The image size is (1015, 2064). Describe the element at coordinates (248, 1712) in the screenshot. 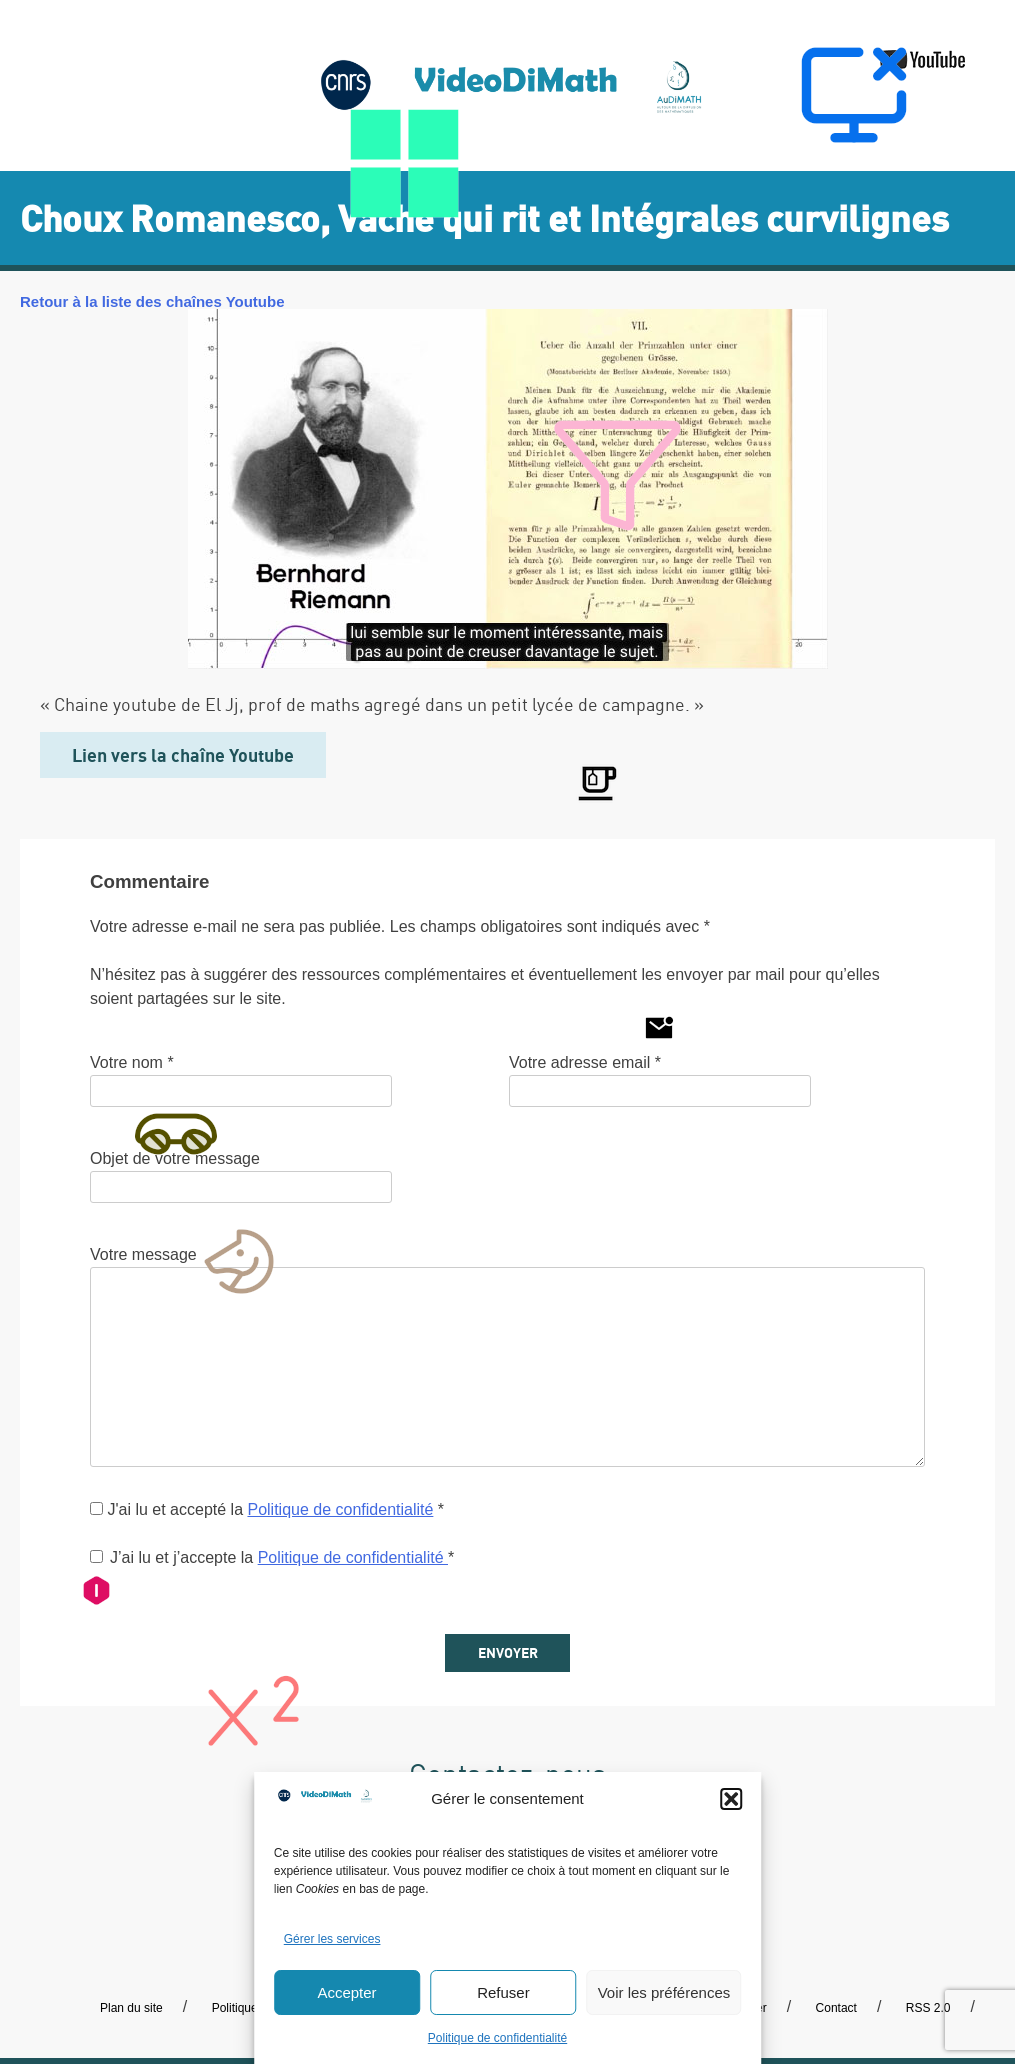

I see `apply superscript formatting to selected text` at that location.